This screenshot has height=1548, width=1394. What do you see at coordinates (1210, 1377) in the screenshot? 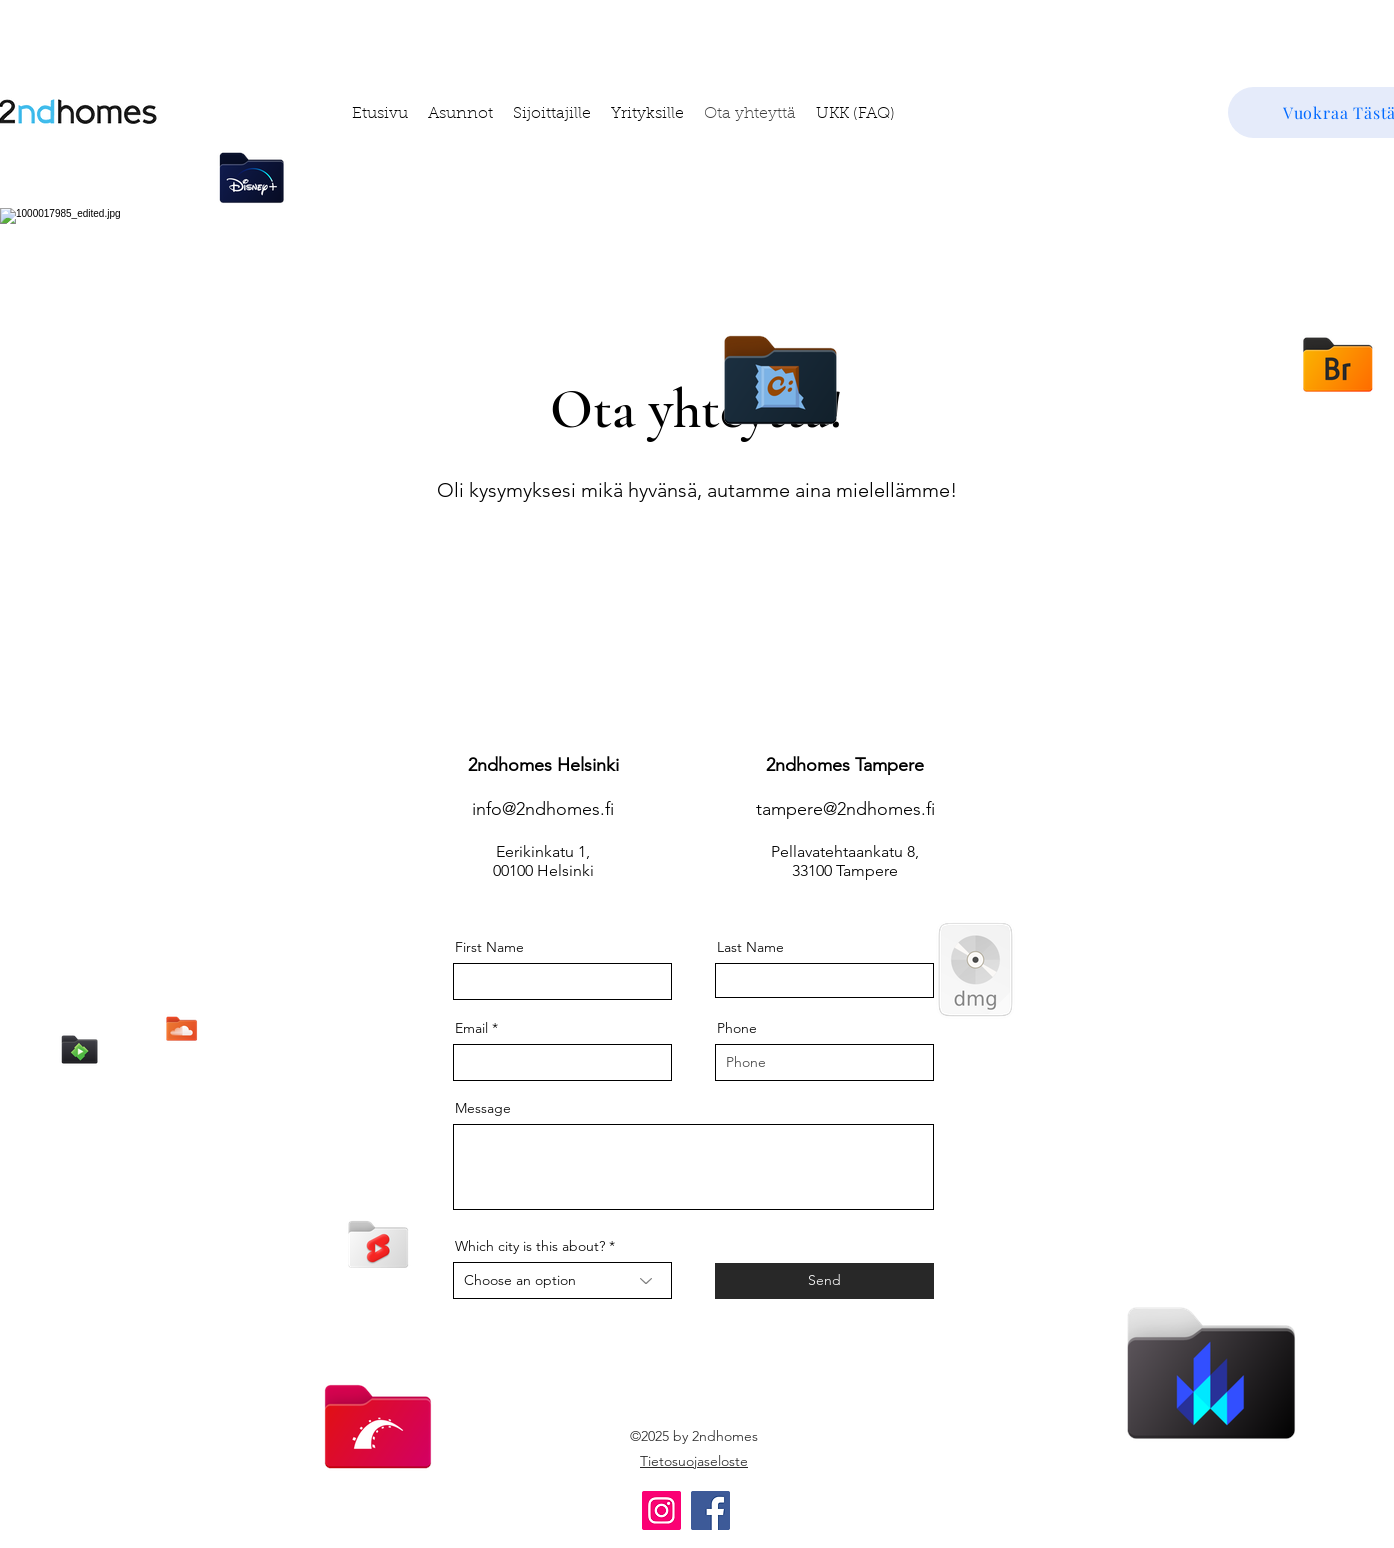
I see `folder containing lit framework or library files` at bounding box center [1210, 1377].